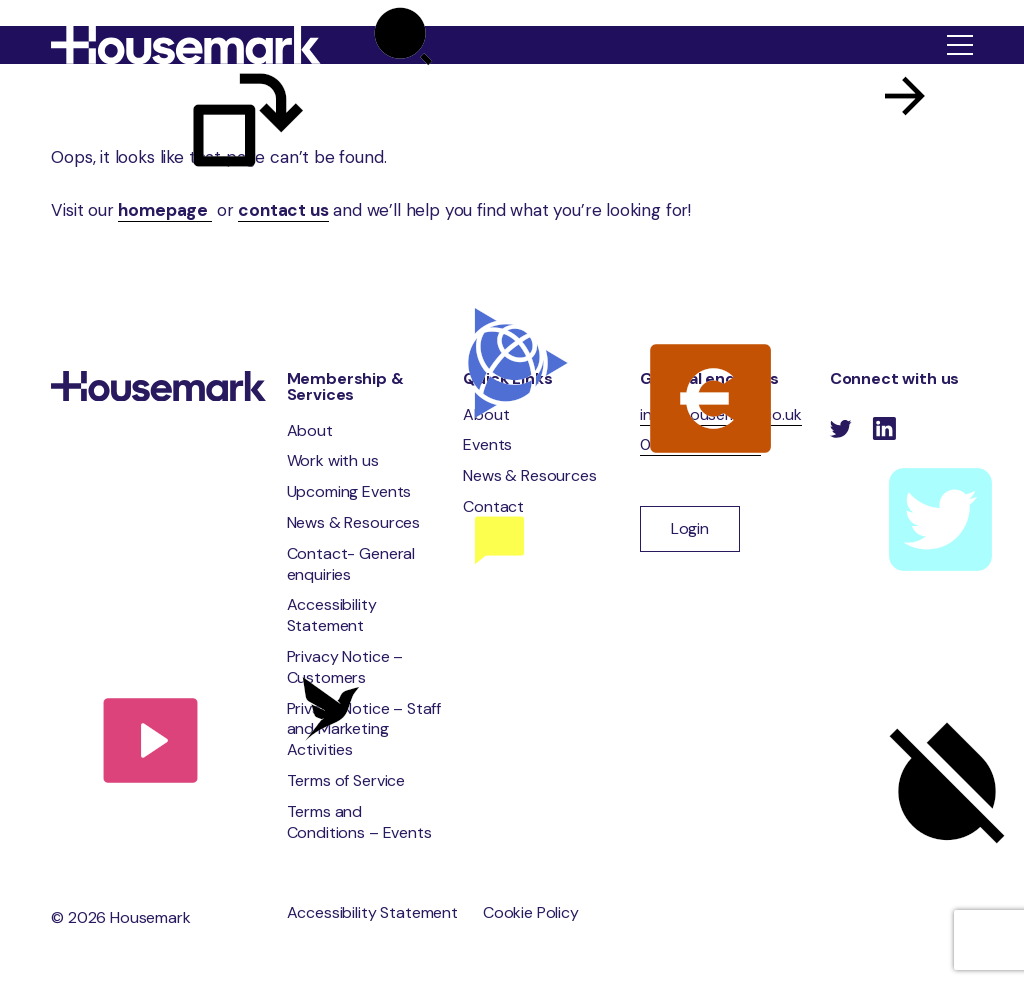 This screenshot has height=984, width=1024. What do you see at coordinates (518, 363) in the screenshot?
I see `trimble company logo` at bounding box center [518, 363].